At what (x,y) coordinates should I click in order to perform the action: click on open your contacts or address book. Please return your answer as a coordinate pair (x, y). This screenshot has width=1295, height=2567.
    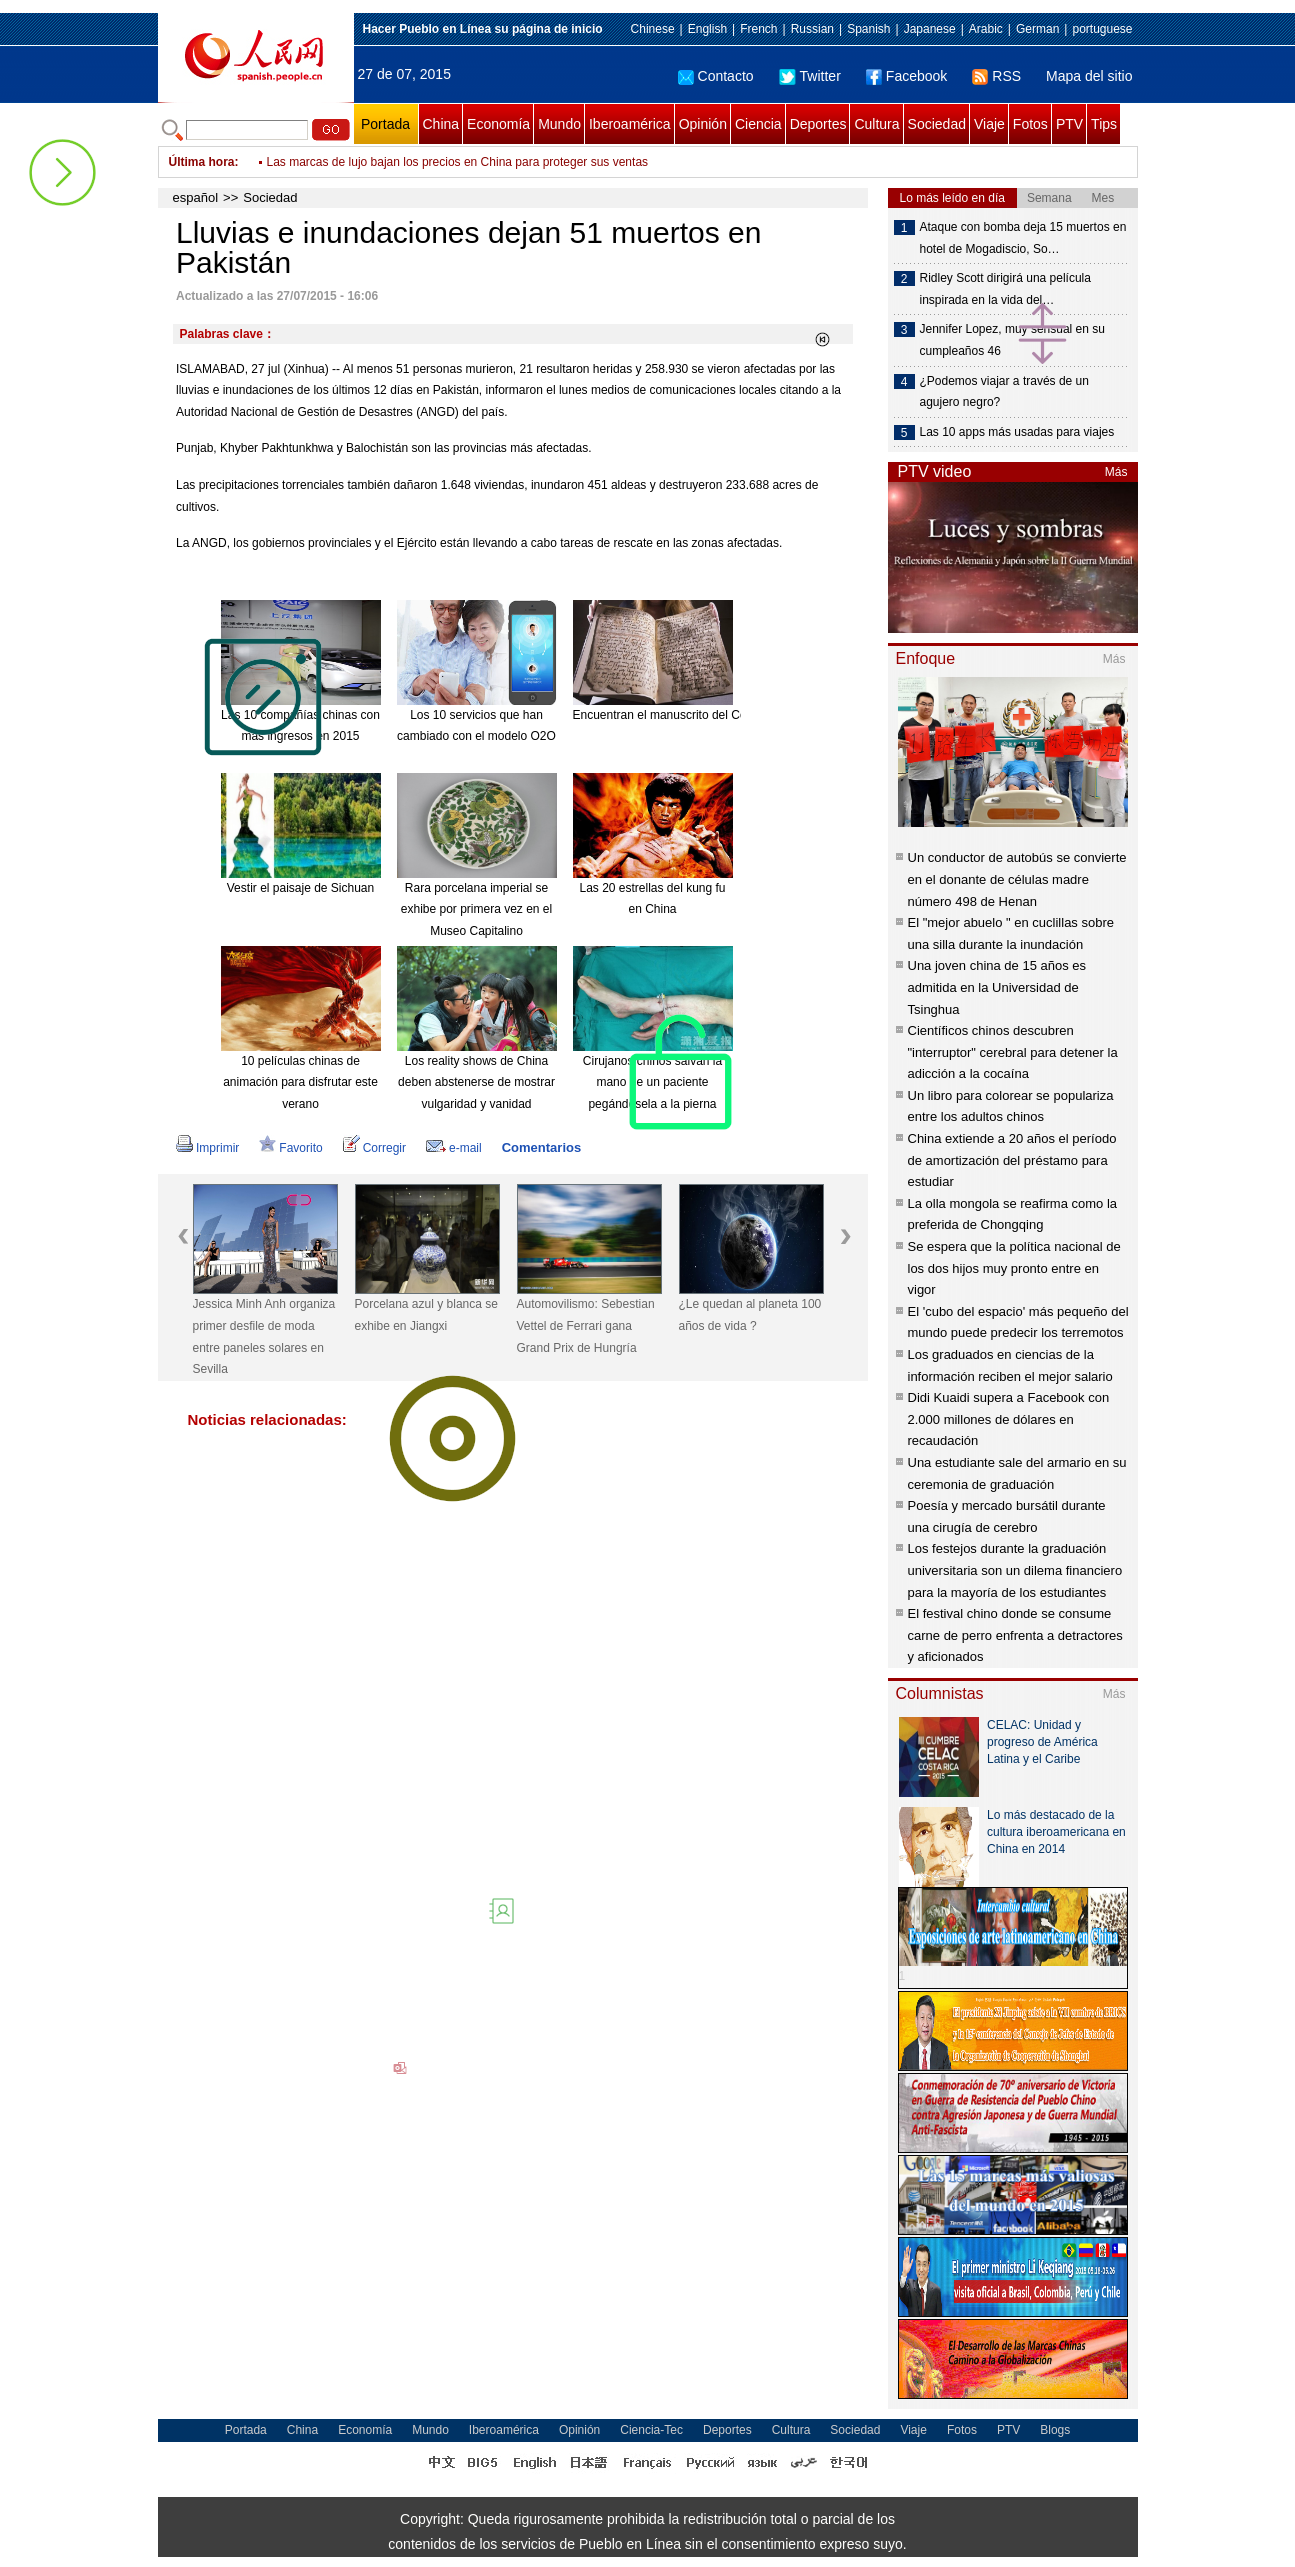
    Looking at the image, I should click on (502, 1911).